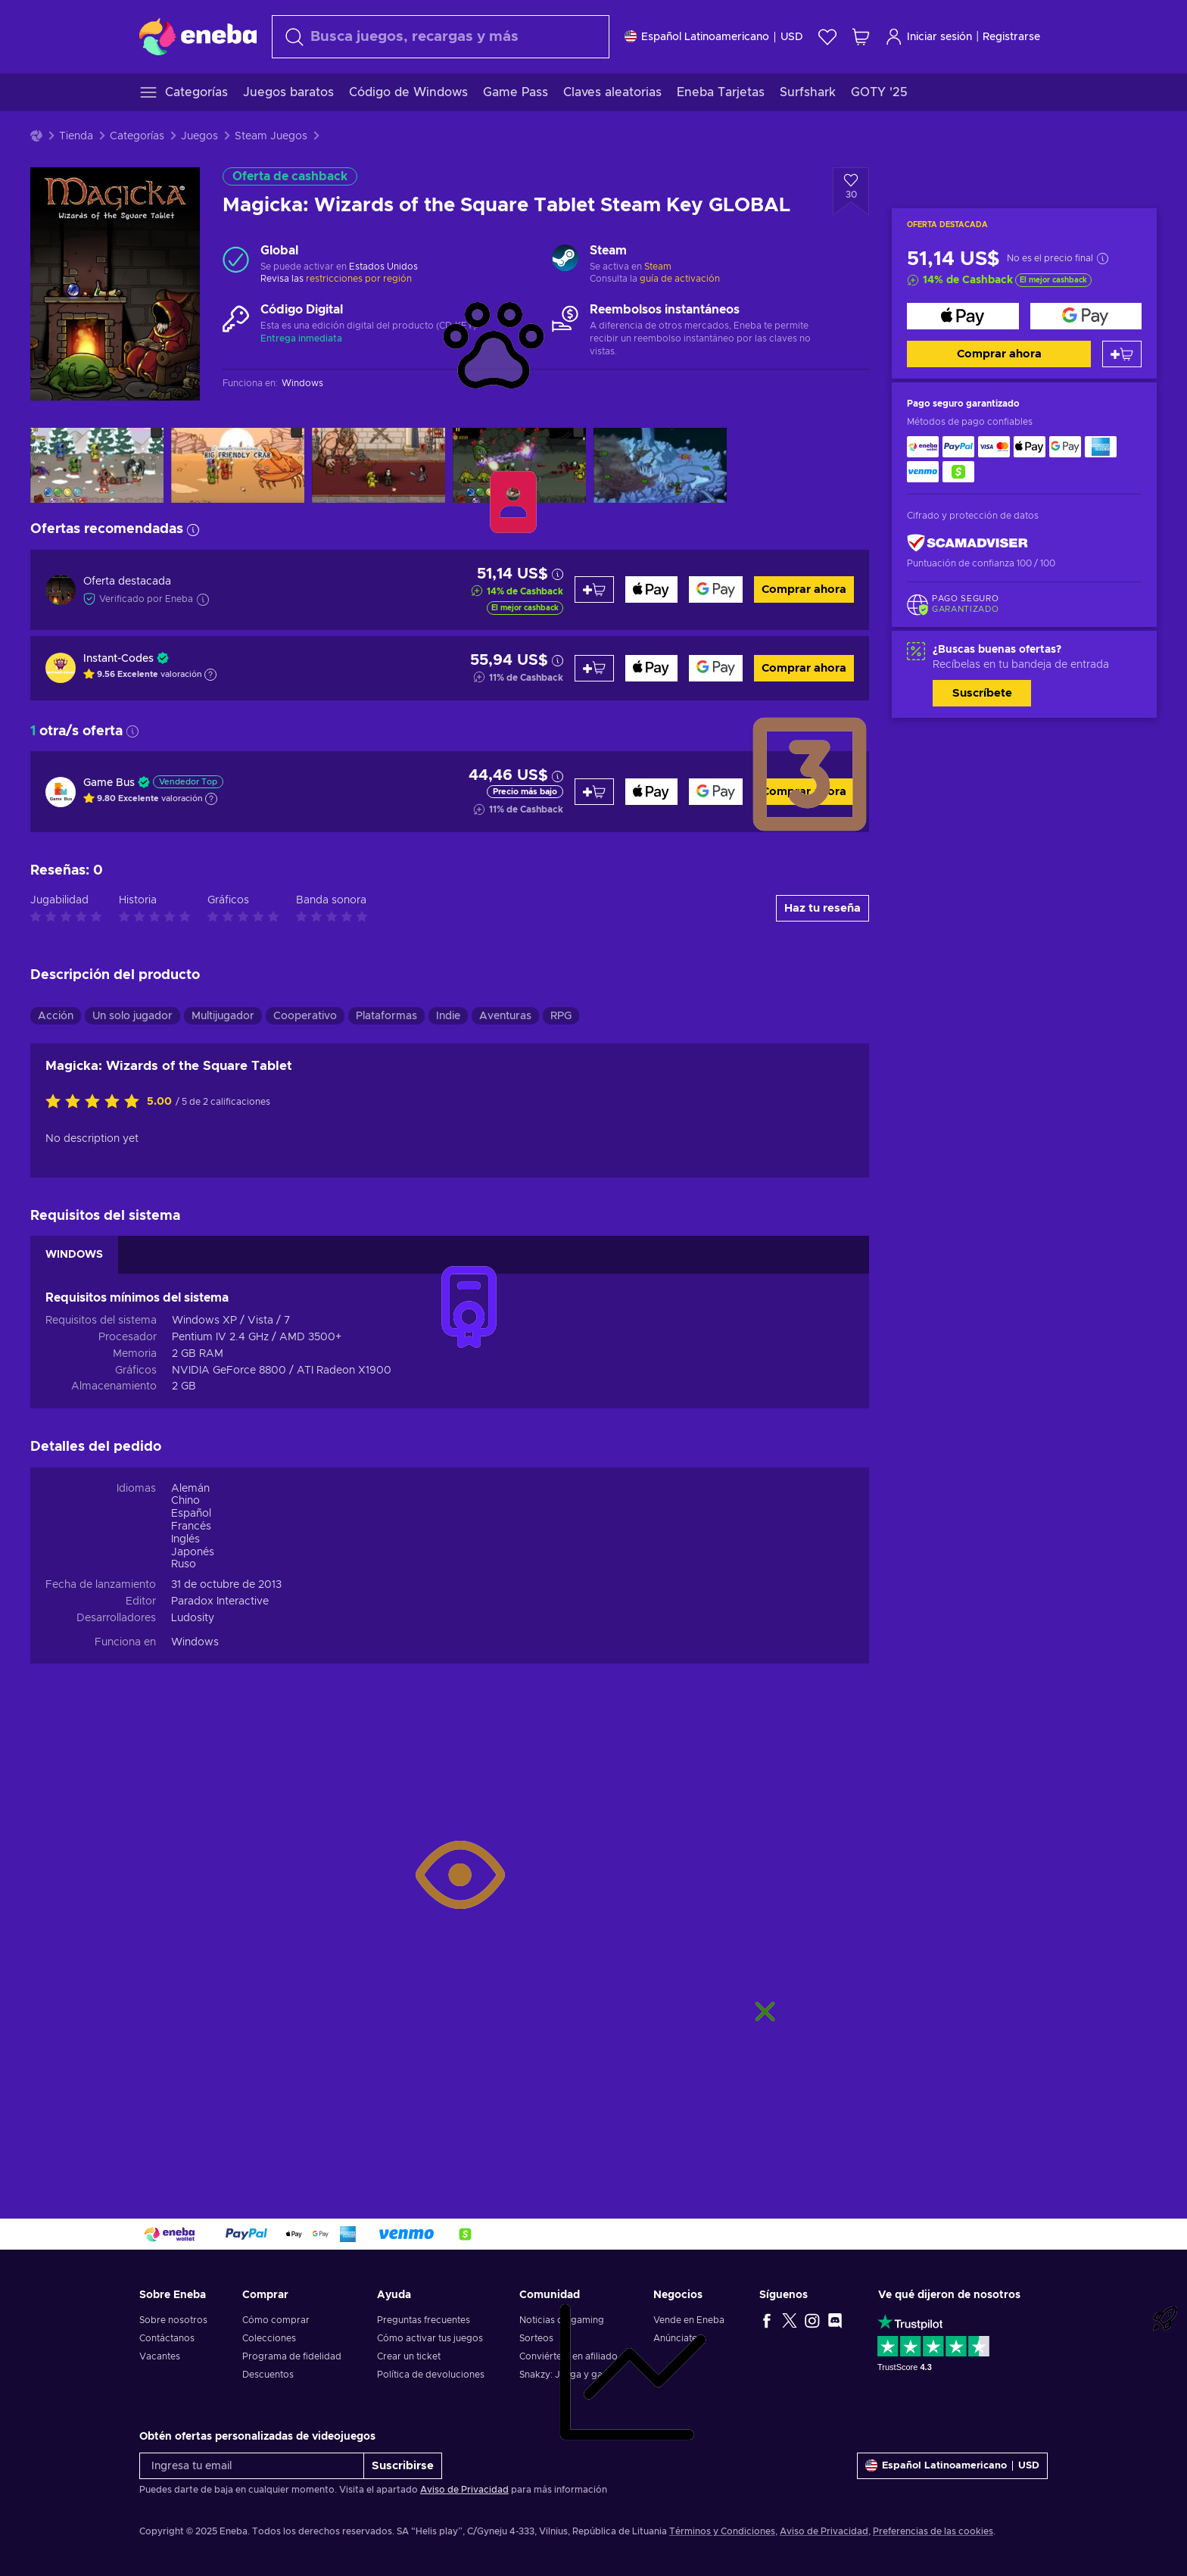 The width and height of the screenshot is (1187, 2576). What do you see at coordinates (494, 345) in the screenshot?
I see `access pet-related features or settings` at bounding box center [494, 345].